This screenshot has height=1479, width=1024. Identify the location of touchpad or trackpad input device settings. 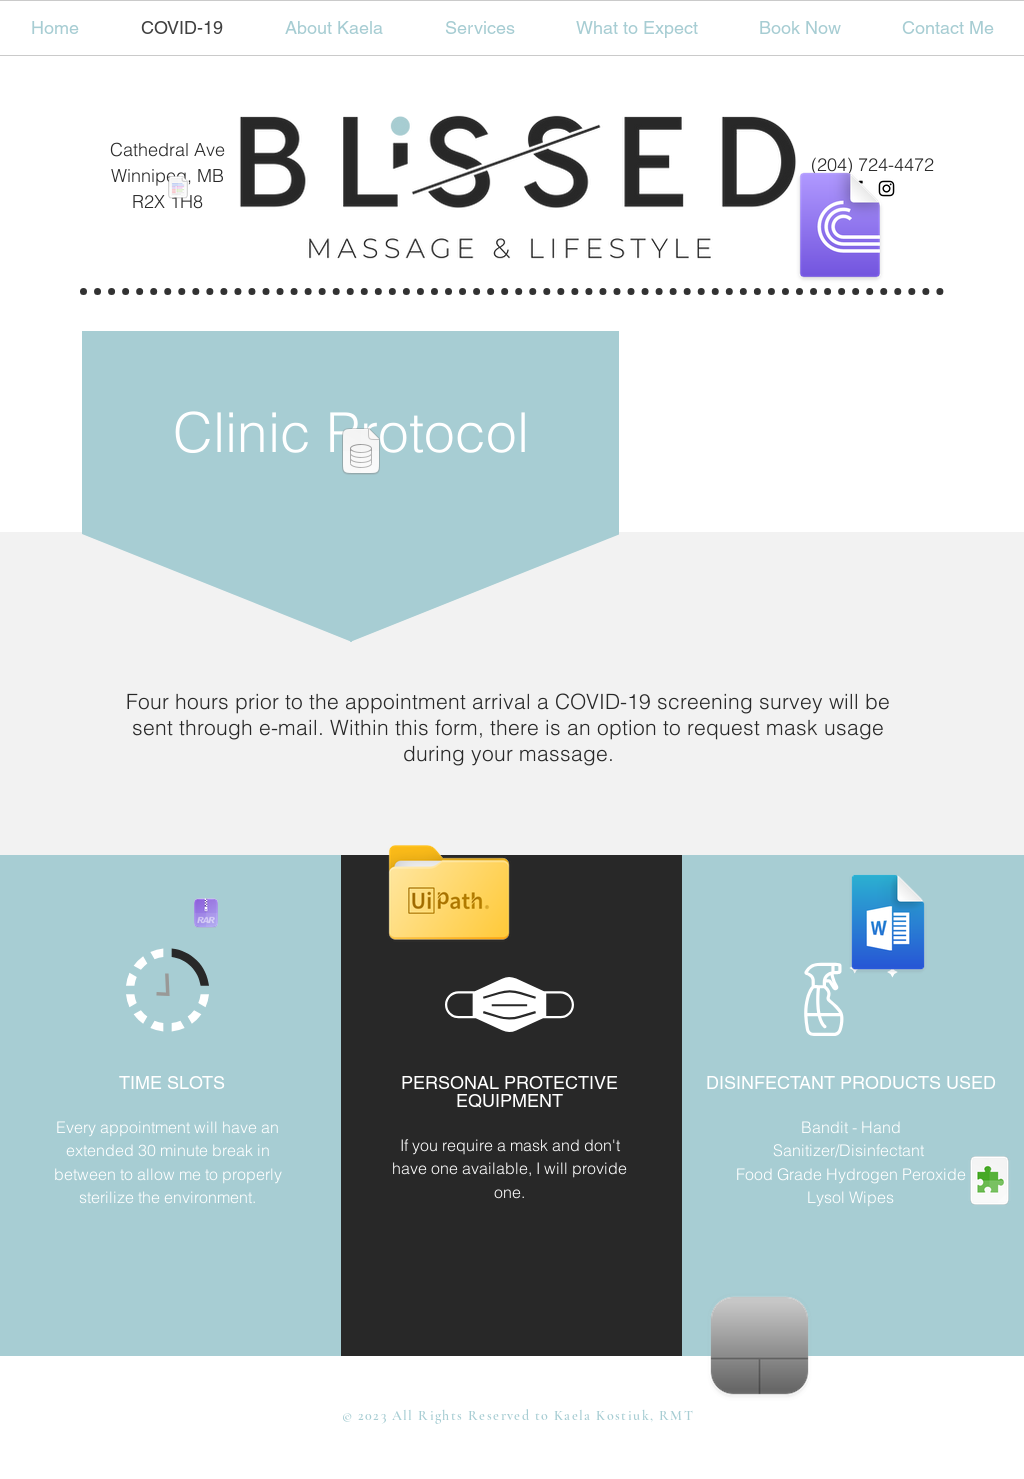
(759, 1345).